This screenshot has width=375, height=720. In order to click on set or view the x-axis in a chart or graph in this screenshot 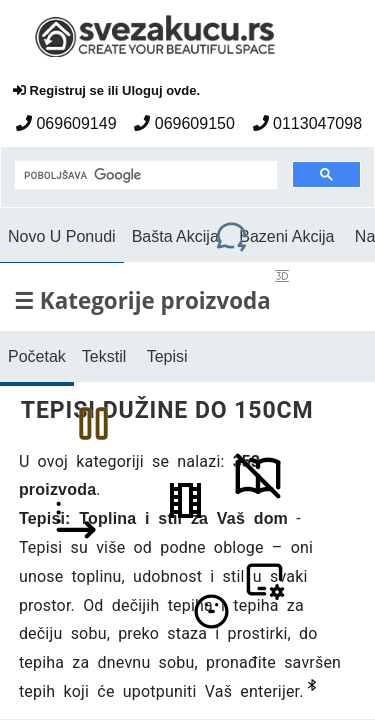, I will do `click(76, 519)`.